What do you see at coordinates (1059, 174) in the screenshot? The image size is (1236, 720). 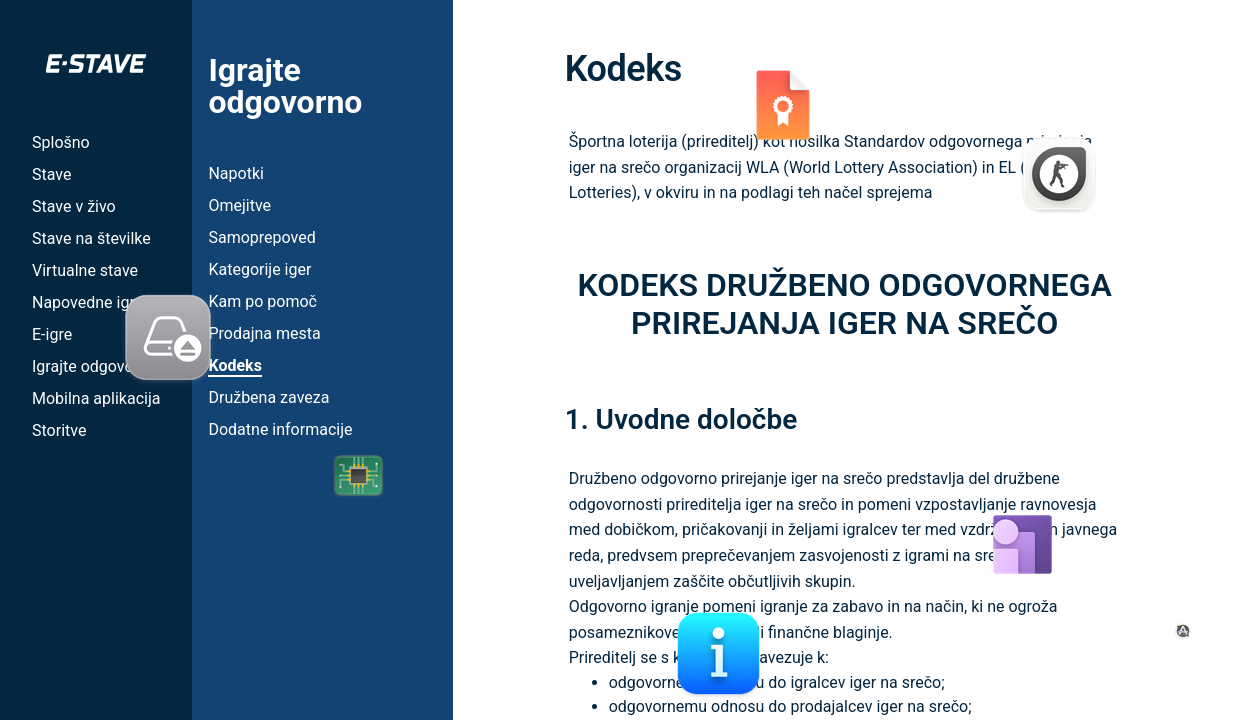 I see `launch counter-strike: global offensive` at bounding box center [1059, 174].